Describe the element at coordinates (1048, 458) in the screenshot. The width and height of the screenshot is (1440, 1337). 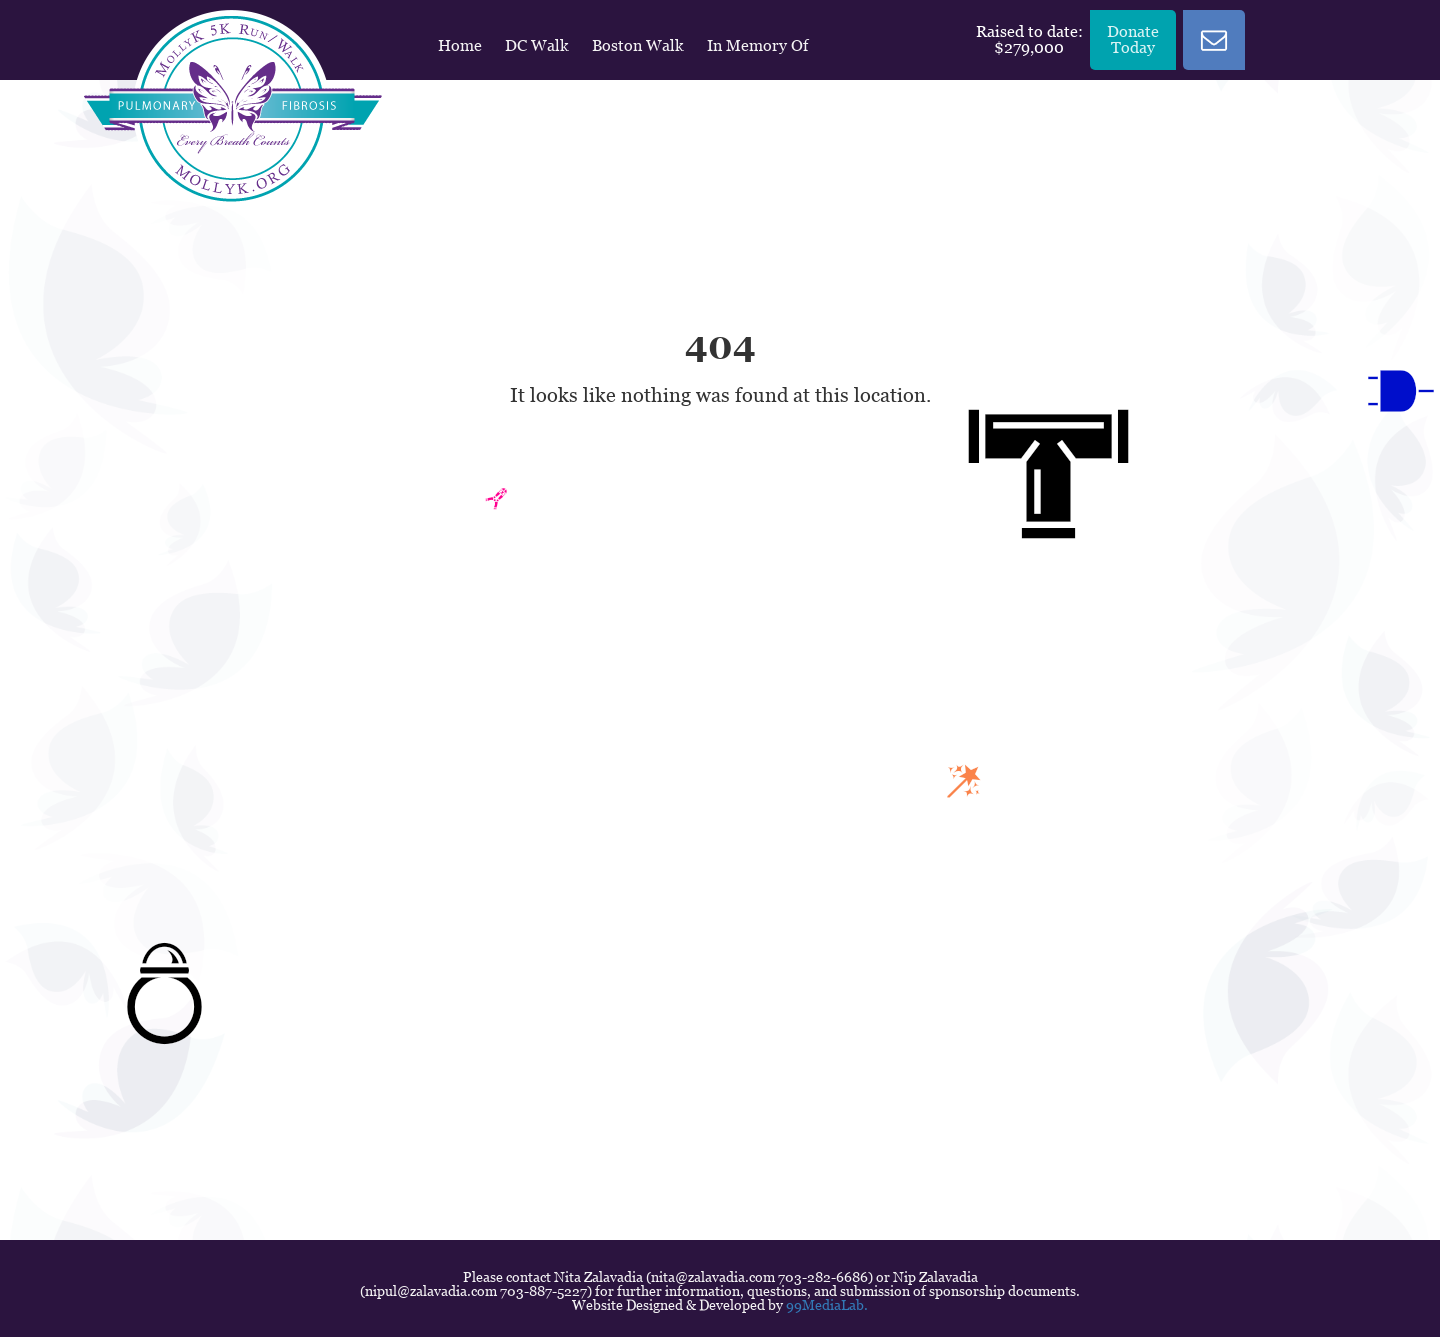
I see `indicates a pipe junction or plumbing connection point` at that location.